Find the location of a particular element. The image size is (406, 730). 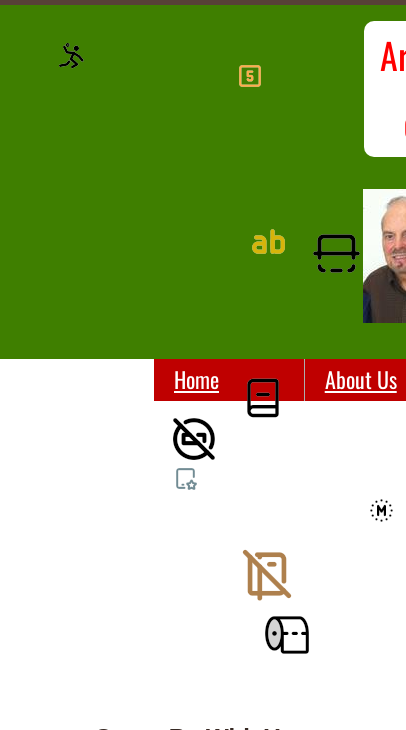

bathroom or restroom location indicator is located at coordinates (287, 635).